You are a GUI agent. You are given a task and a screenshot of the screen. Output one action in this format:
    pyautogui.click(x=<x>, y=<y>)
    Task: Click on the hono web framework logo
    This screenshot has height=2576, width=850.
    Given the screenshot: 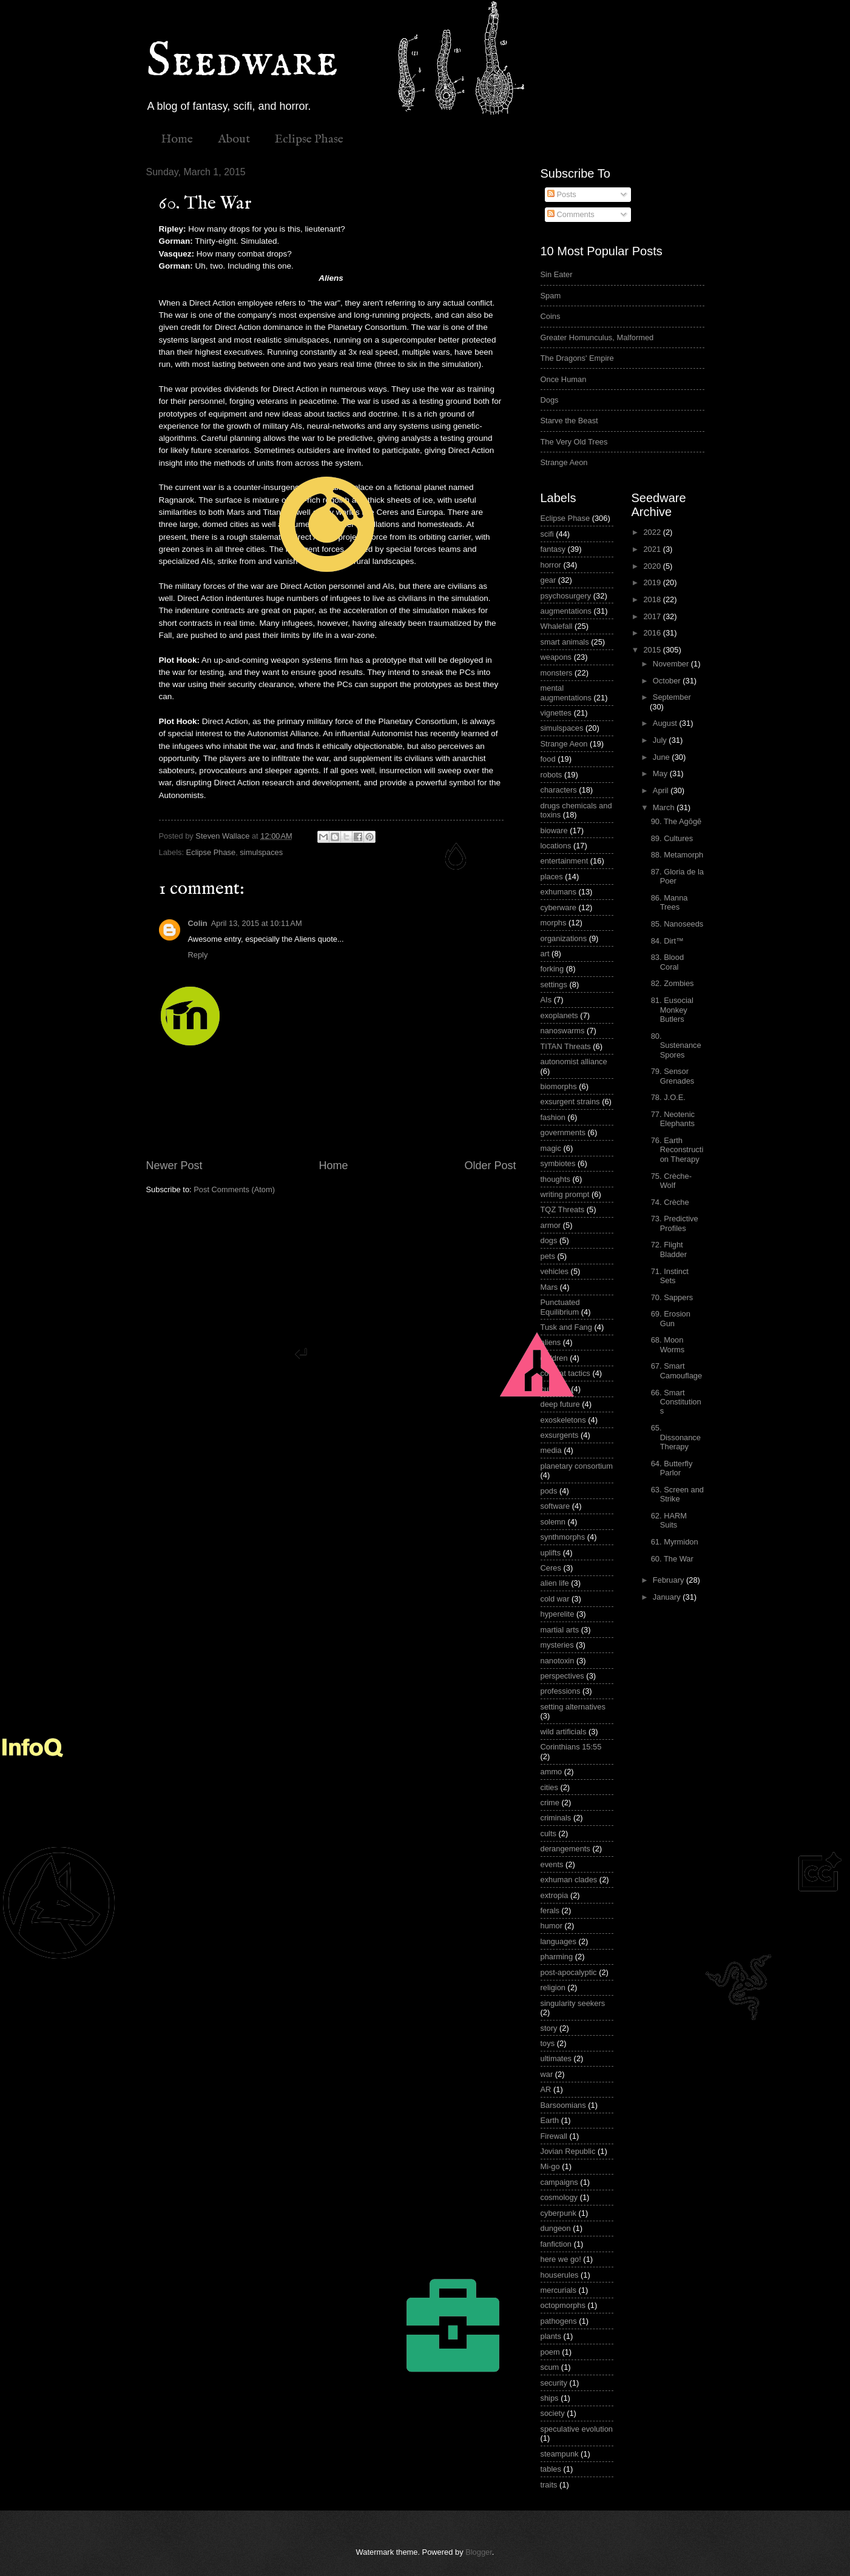 What is the action you would take?
    pyautogui.click(x=456, y=856)
    